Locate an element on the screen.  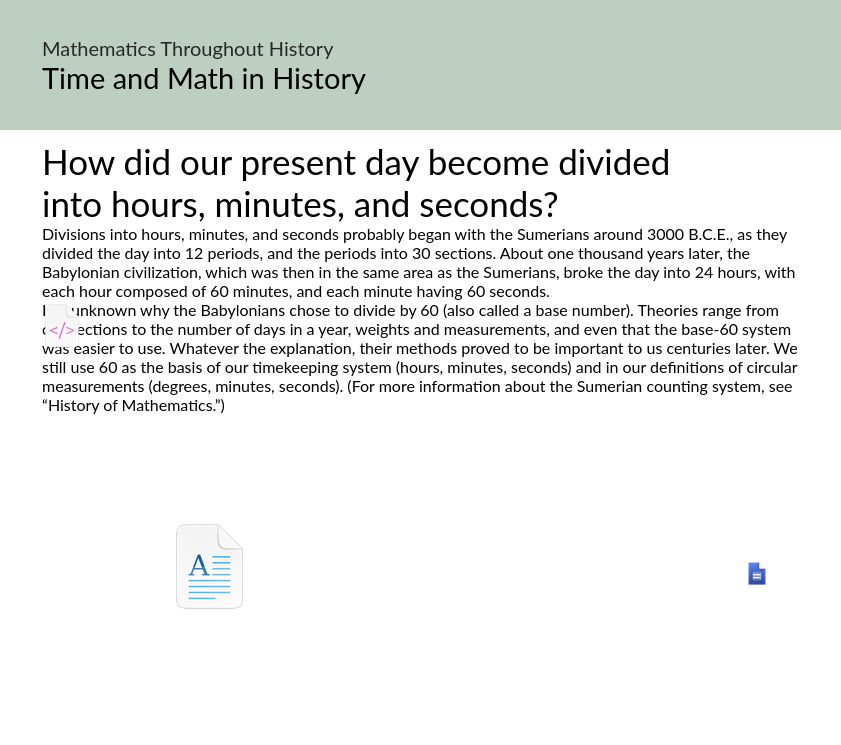
SMB network workgroup file type is located at coordinates (757, 574).